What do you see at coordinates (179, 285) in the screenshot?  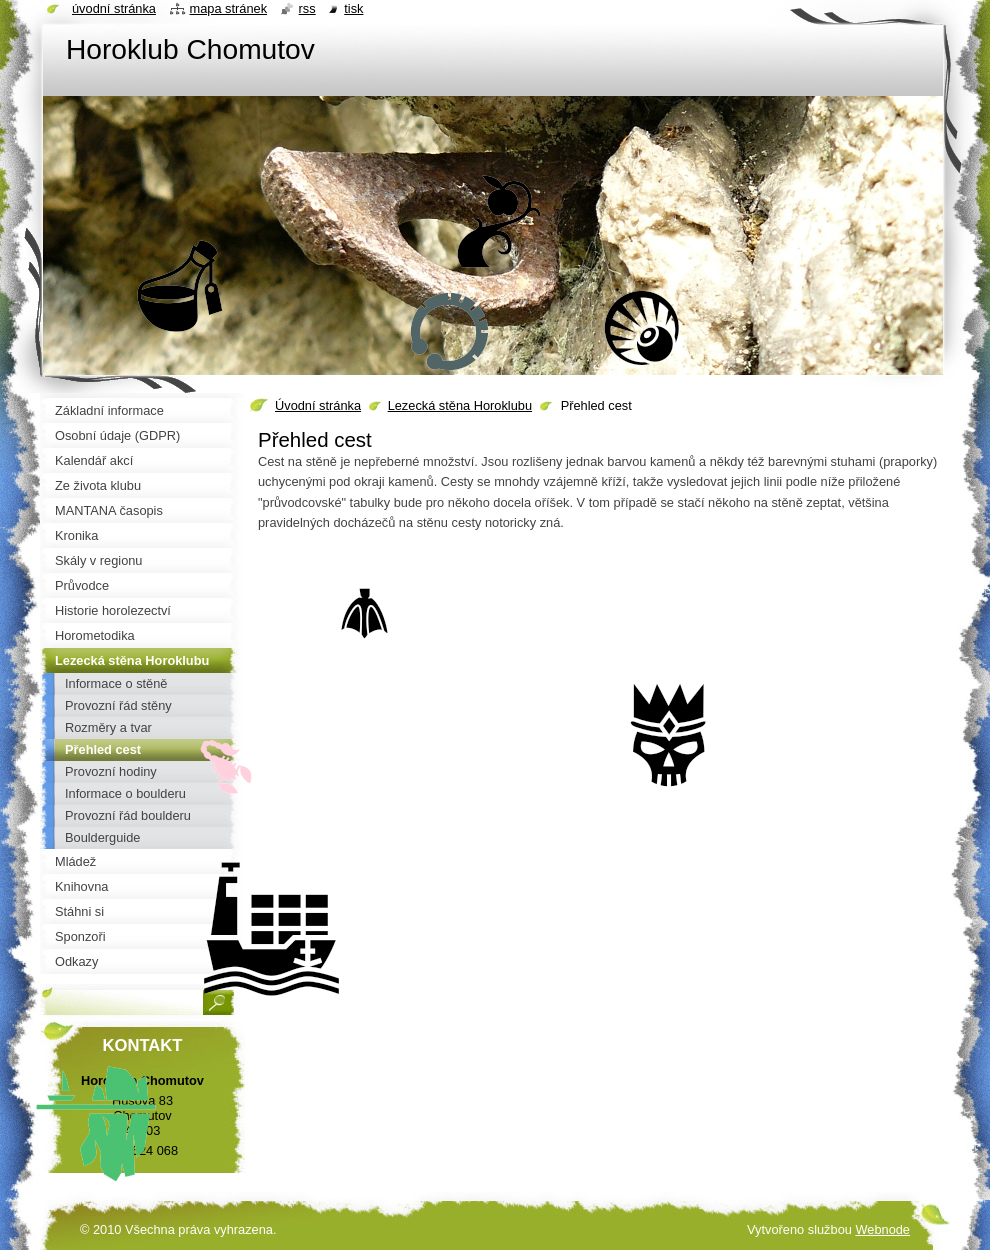 I see `consume a potion or drink item` at bounding box center [179, 285].